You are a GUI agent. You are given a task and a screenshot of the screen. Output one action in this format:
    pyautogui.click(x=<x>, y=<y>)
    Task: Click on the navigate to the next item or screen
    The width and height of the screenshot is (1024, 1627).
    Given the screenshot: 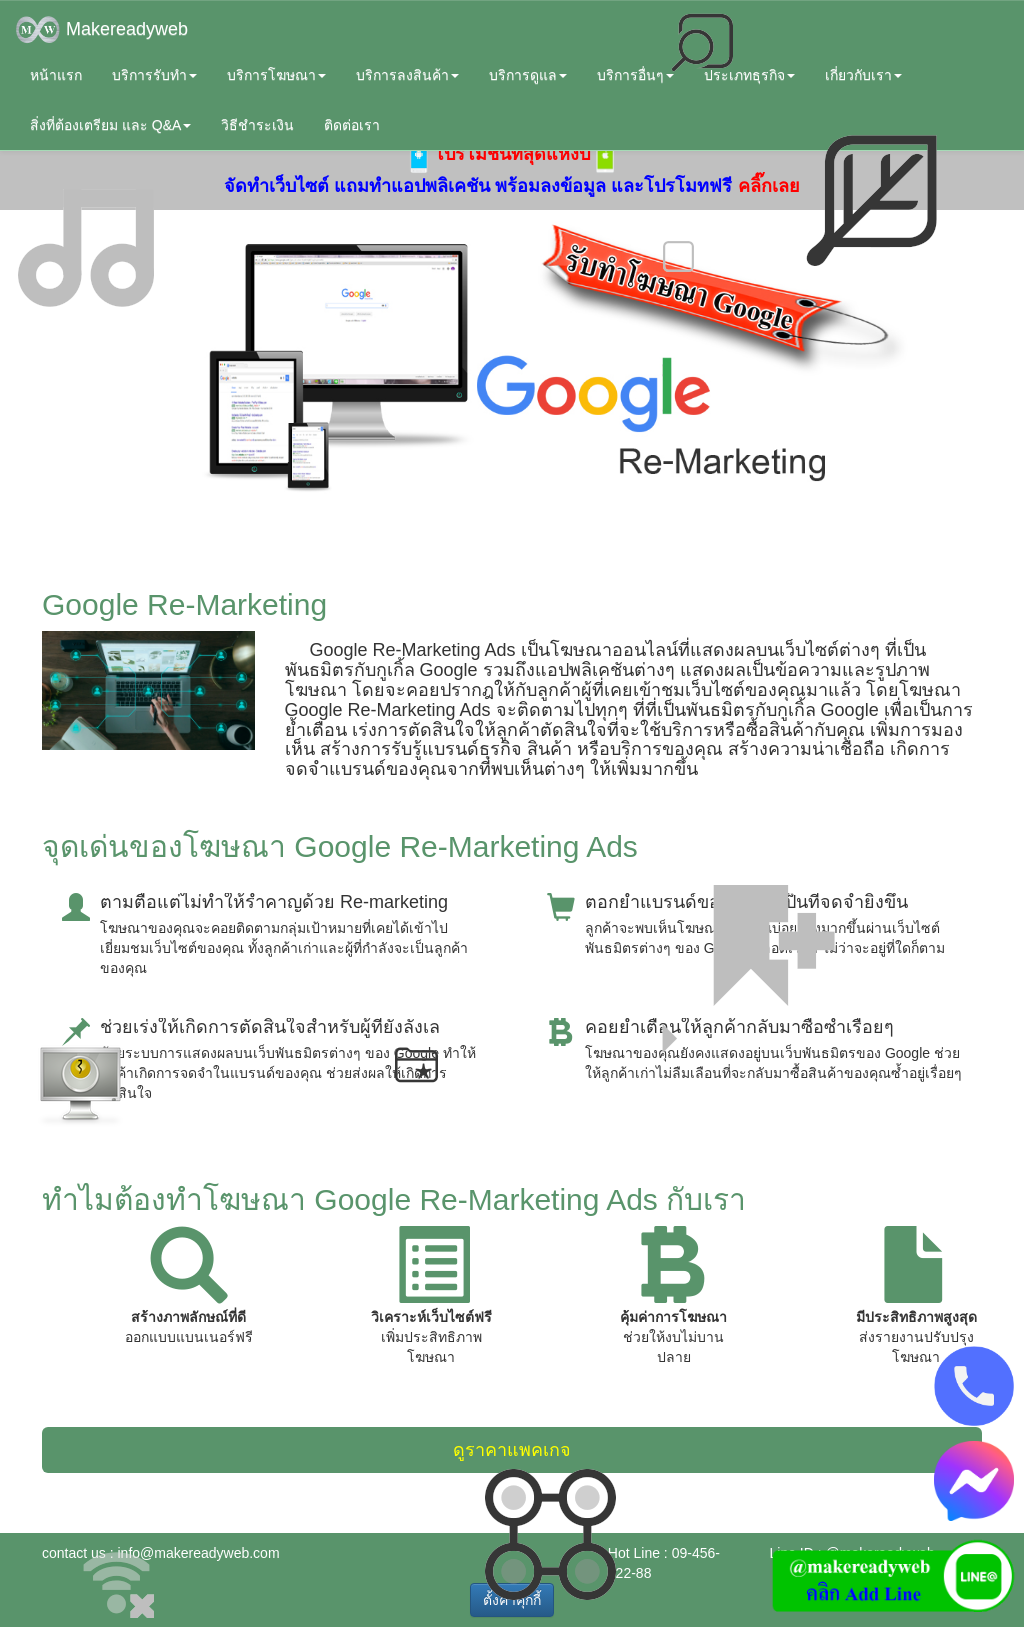 What is the action you would take?
    pyautogui.click(x=668, y=1038)
    